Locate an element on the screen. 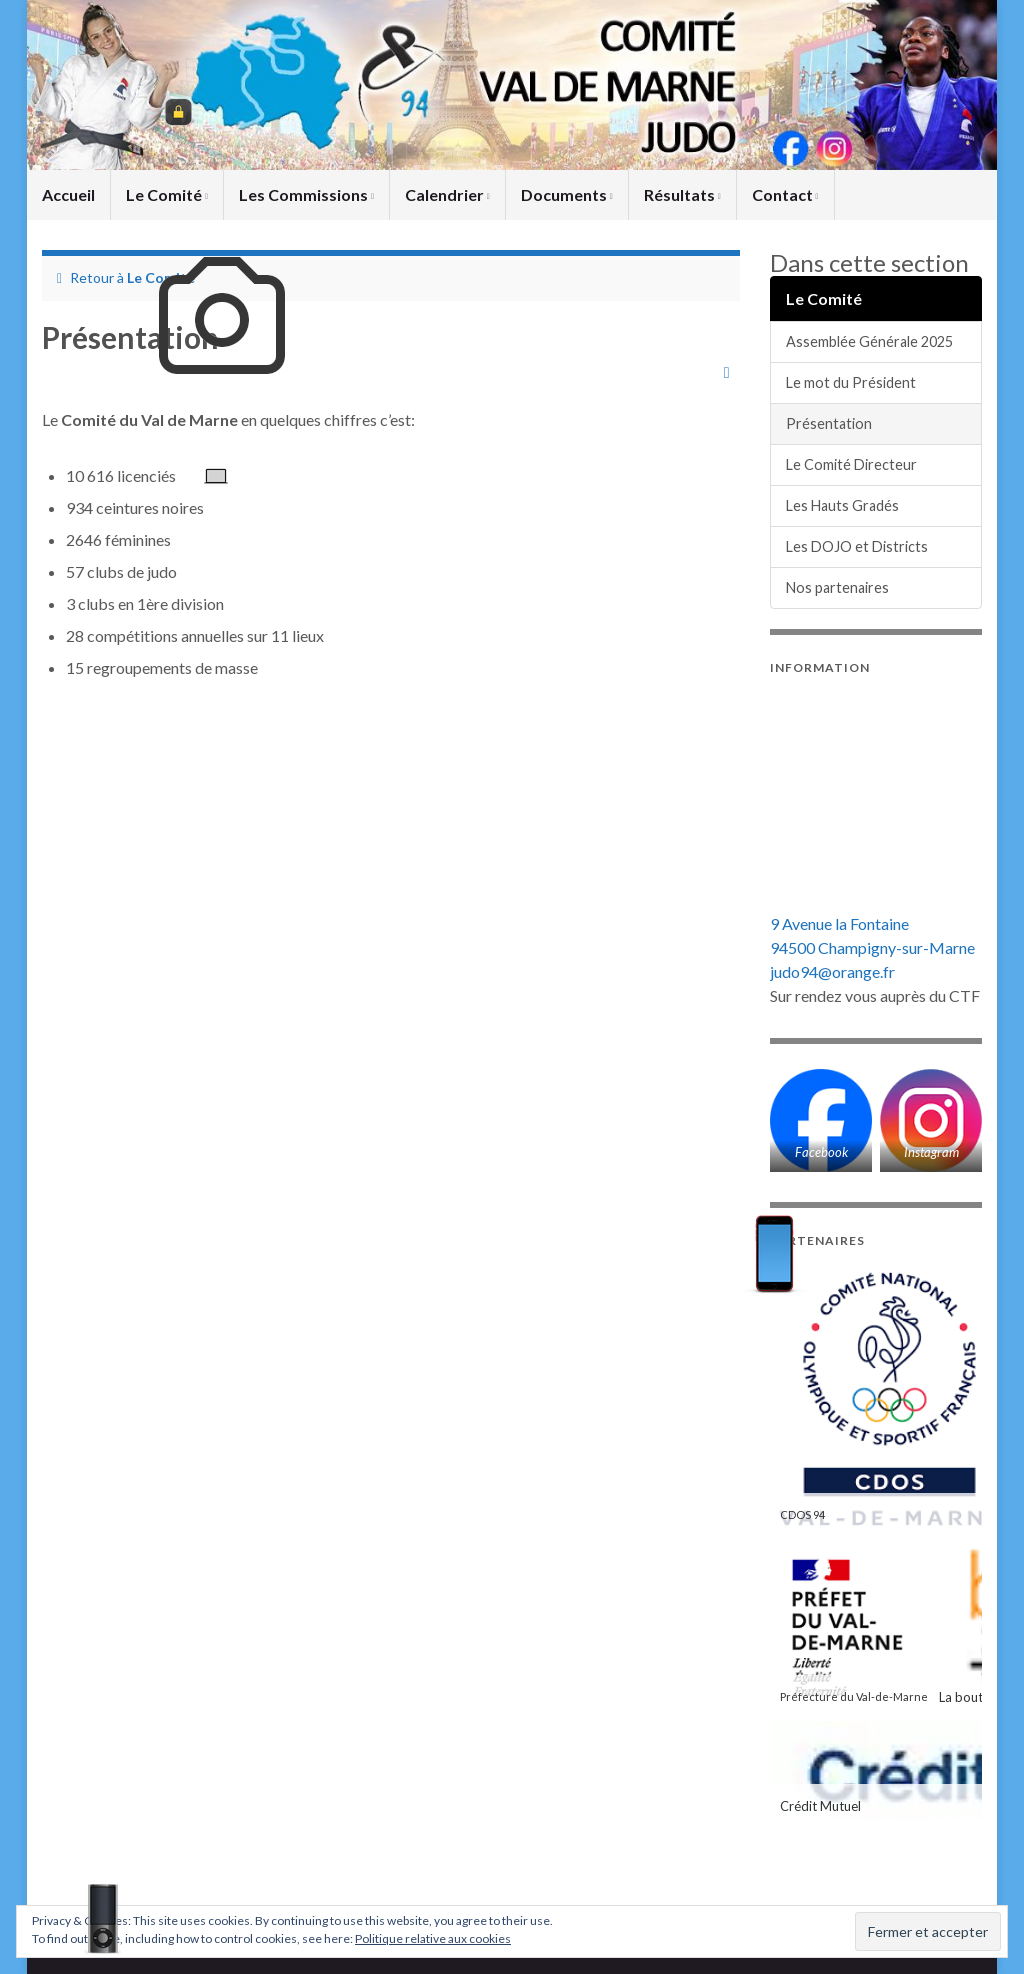 The image size is (1024, 1974). access this device in the sidebar is located at coordinates (216, 476).